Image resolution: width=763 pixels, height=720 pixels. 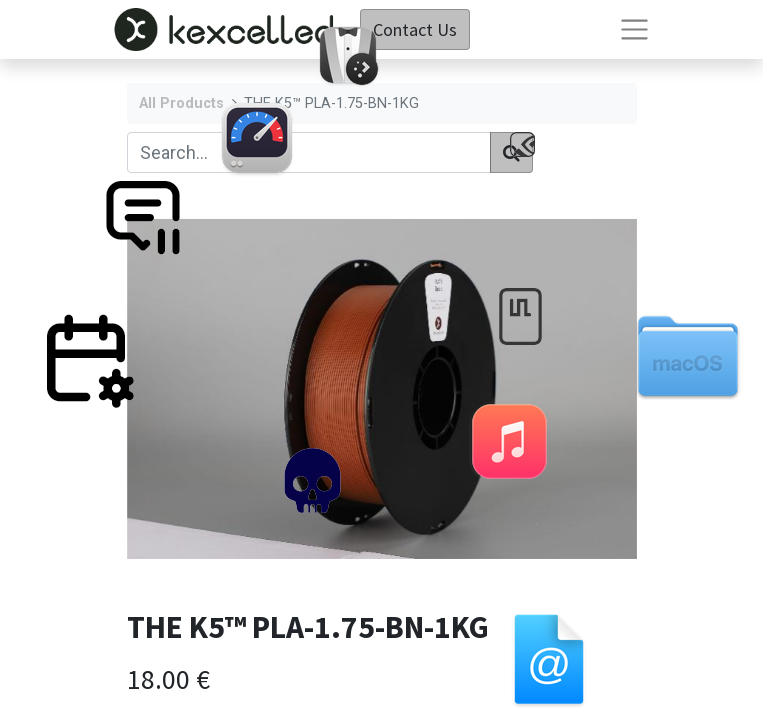 I want to click on authenticate using a smartcard, so click(x=520, y=316).